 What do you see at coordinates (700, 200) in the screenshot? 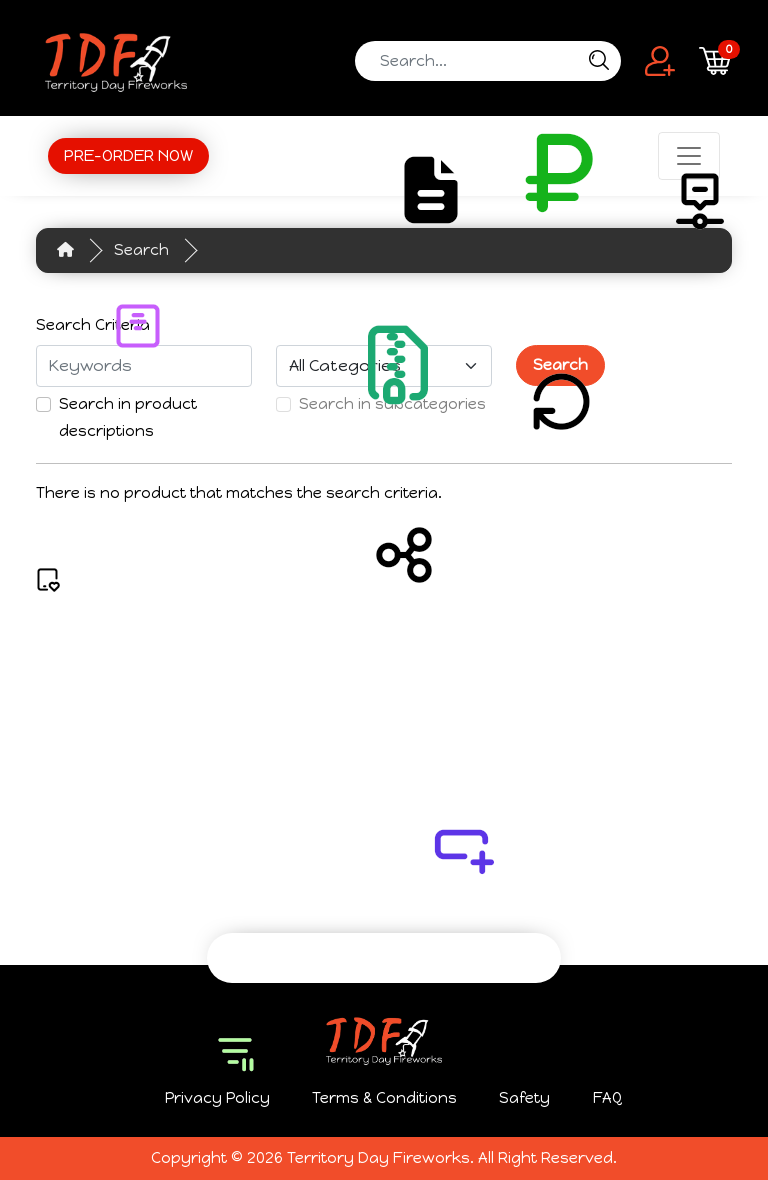
I see `remove an event from the timeline` at bounding box center [700, 200].